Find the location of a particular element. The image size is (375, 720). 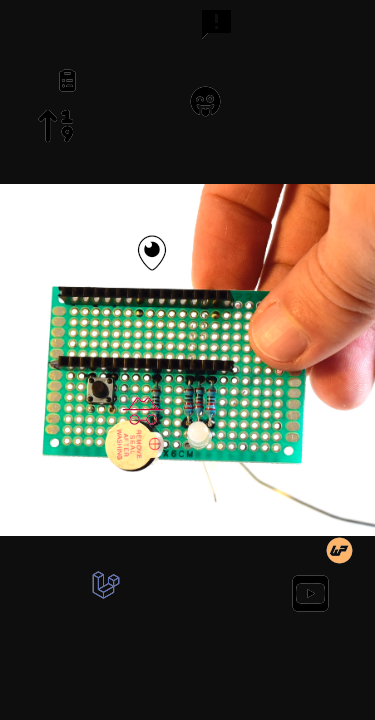

enable incognito or private browsing mode is located at coordinates (143, 411).